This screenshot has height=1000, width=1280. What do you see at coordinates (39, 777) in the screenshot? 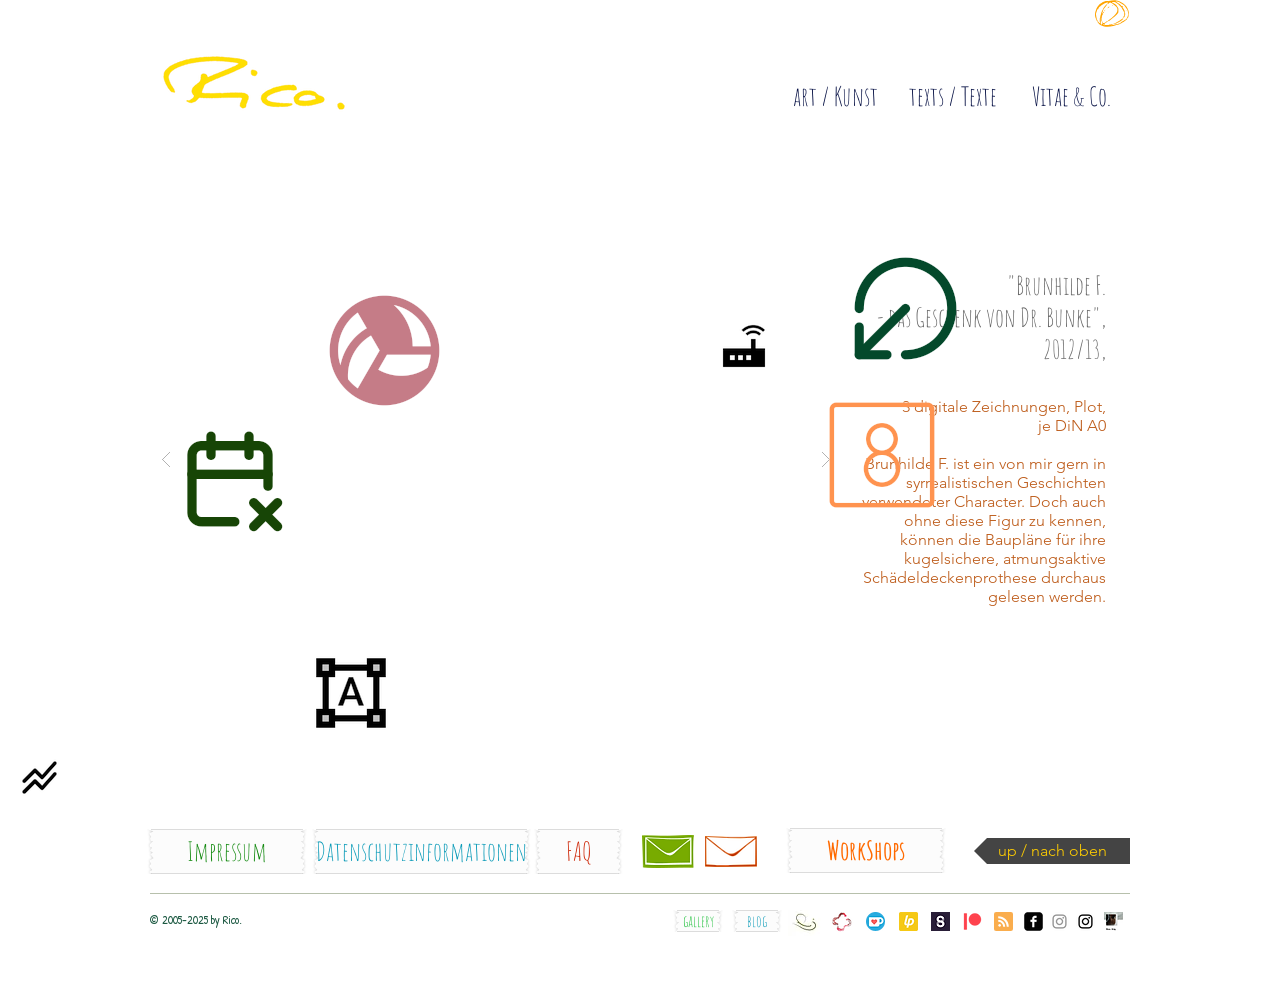
I see `view stacked line chart data` at bounding box center [39, 777].